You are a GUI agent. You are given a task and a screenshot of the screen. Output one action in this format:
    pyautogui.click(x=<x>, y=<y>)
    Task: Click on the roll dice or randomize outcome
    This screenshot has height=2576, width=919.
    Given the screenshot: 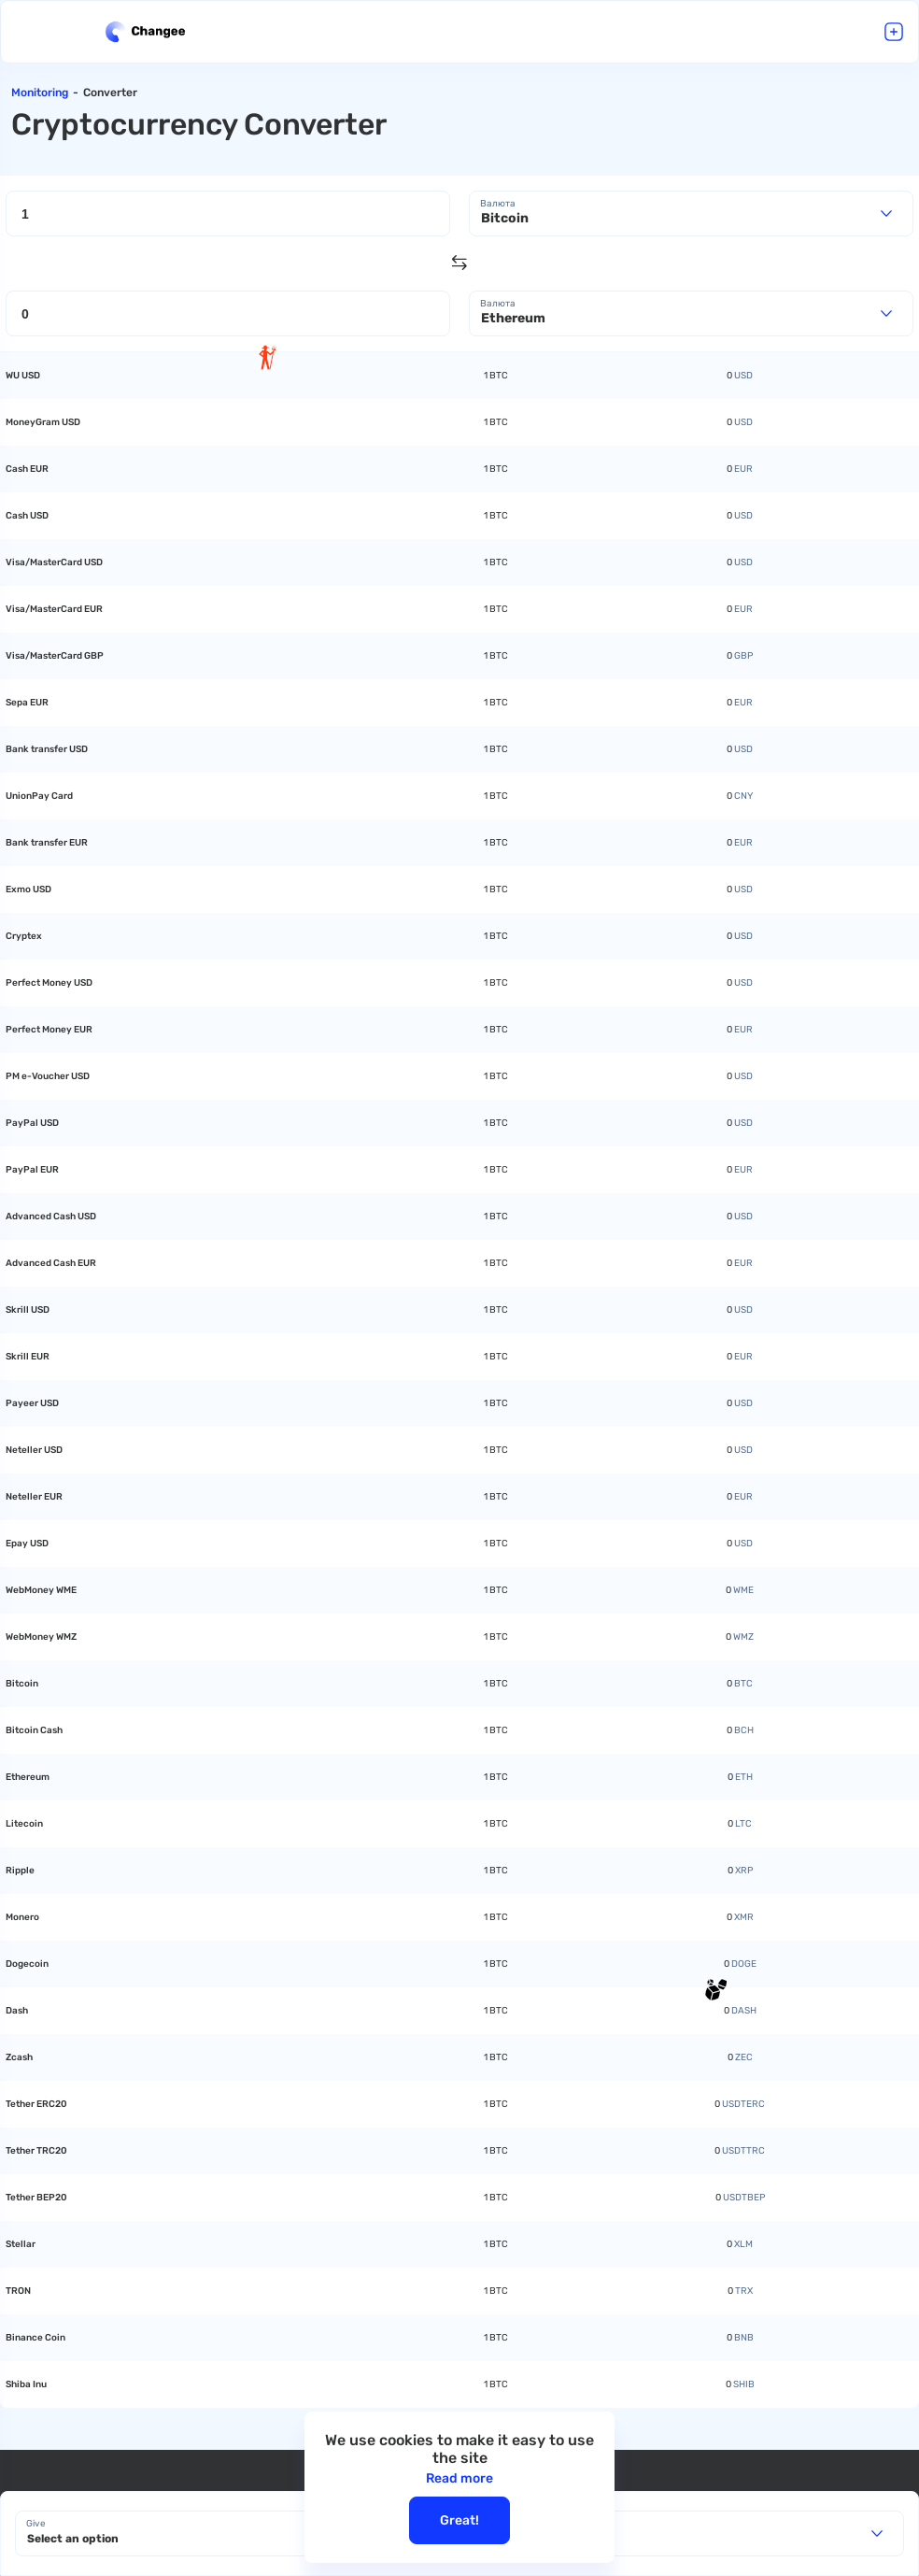 What is the action you would take?
    pyautogui.click(x=715, y=1989)
    